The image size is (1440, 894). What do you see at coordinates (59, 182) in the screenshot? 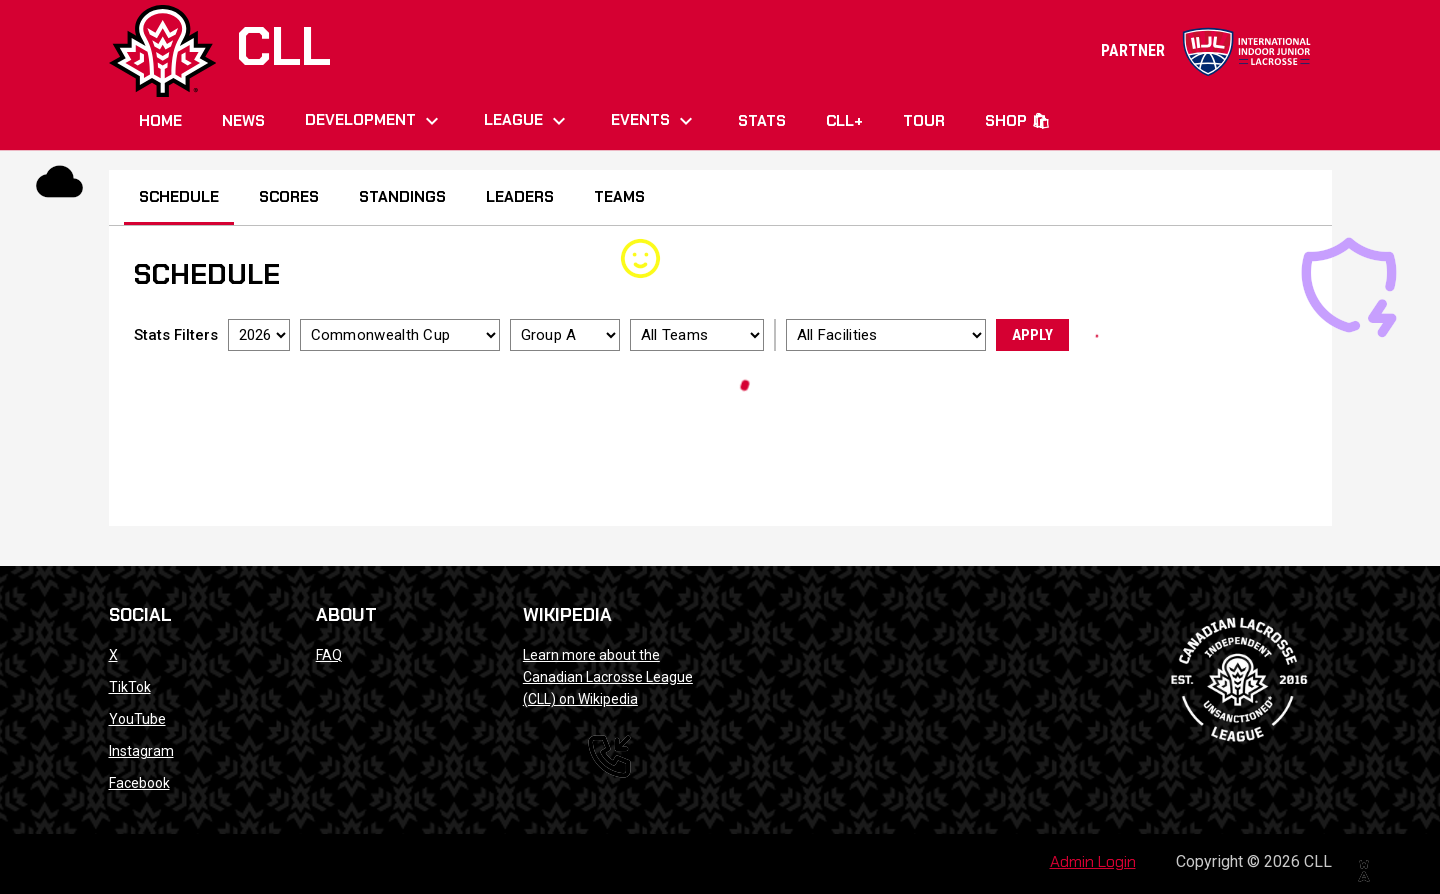
I see `access cloud storage` at bounding box center [59, 182].